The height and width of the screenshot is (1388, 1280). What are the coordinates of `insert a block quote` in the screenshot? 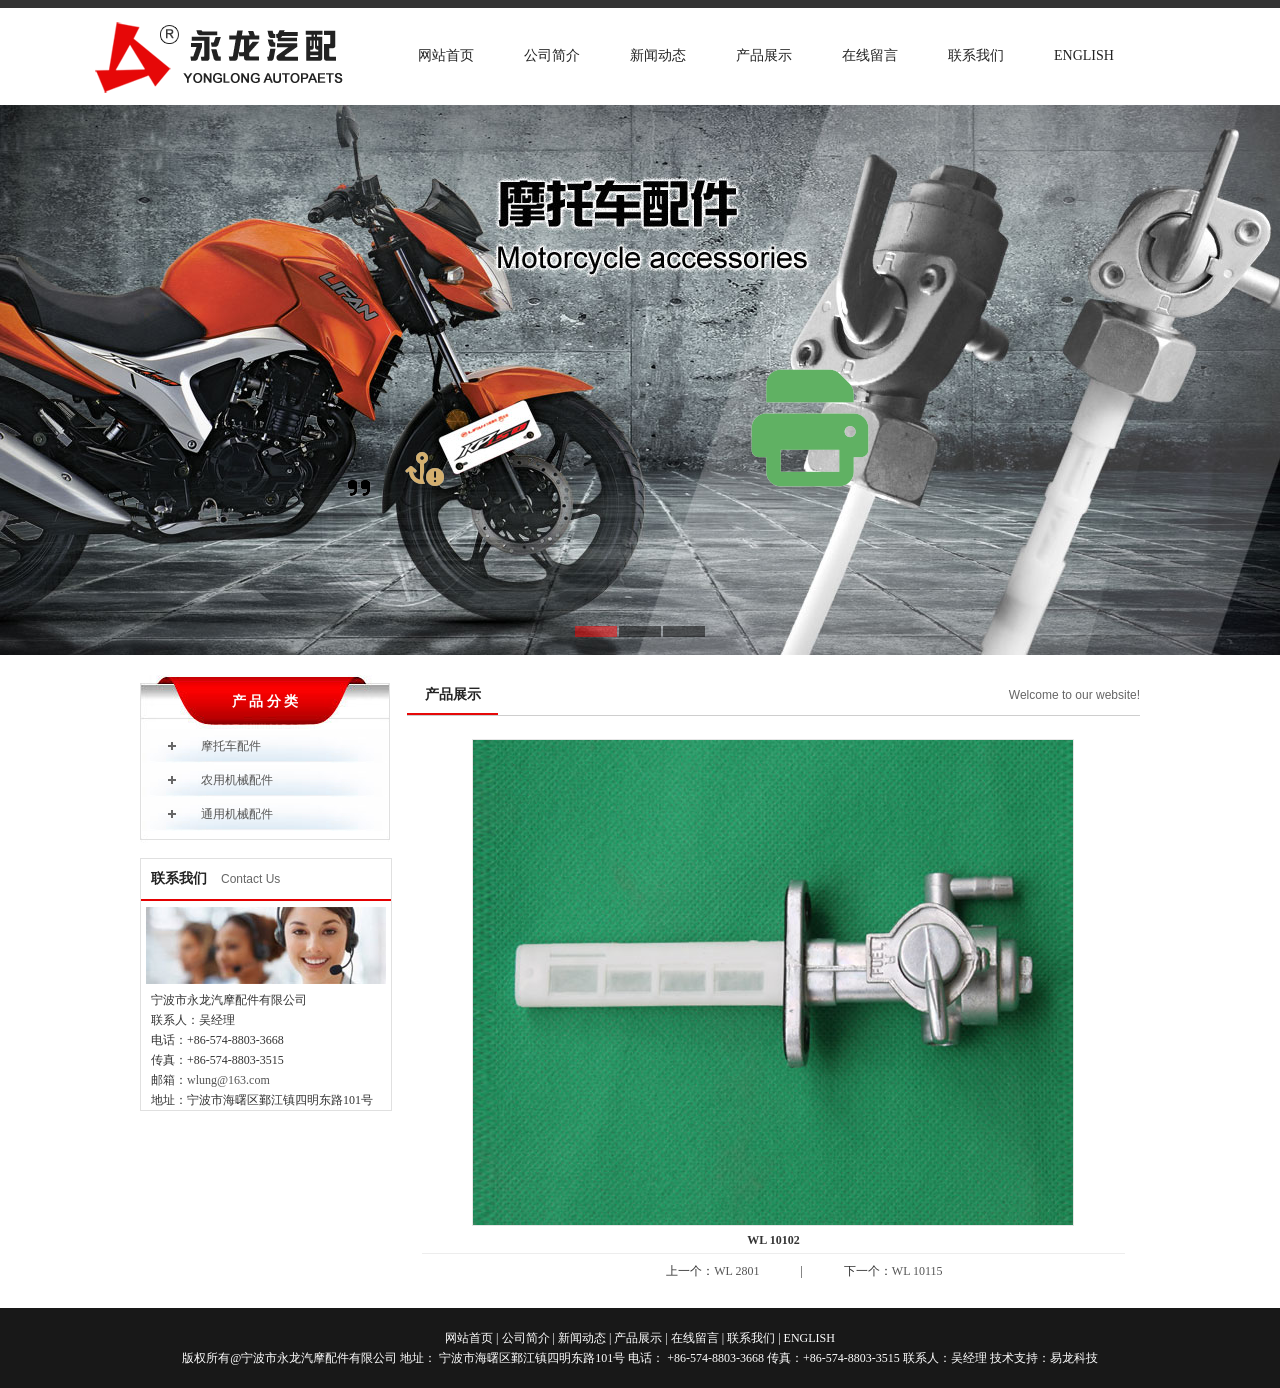 It's located at (359, 488).